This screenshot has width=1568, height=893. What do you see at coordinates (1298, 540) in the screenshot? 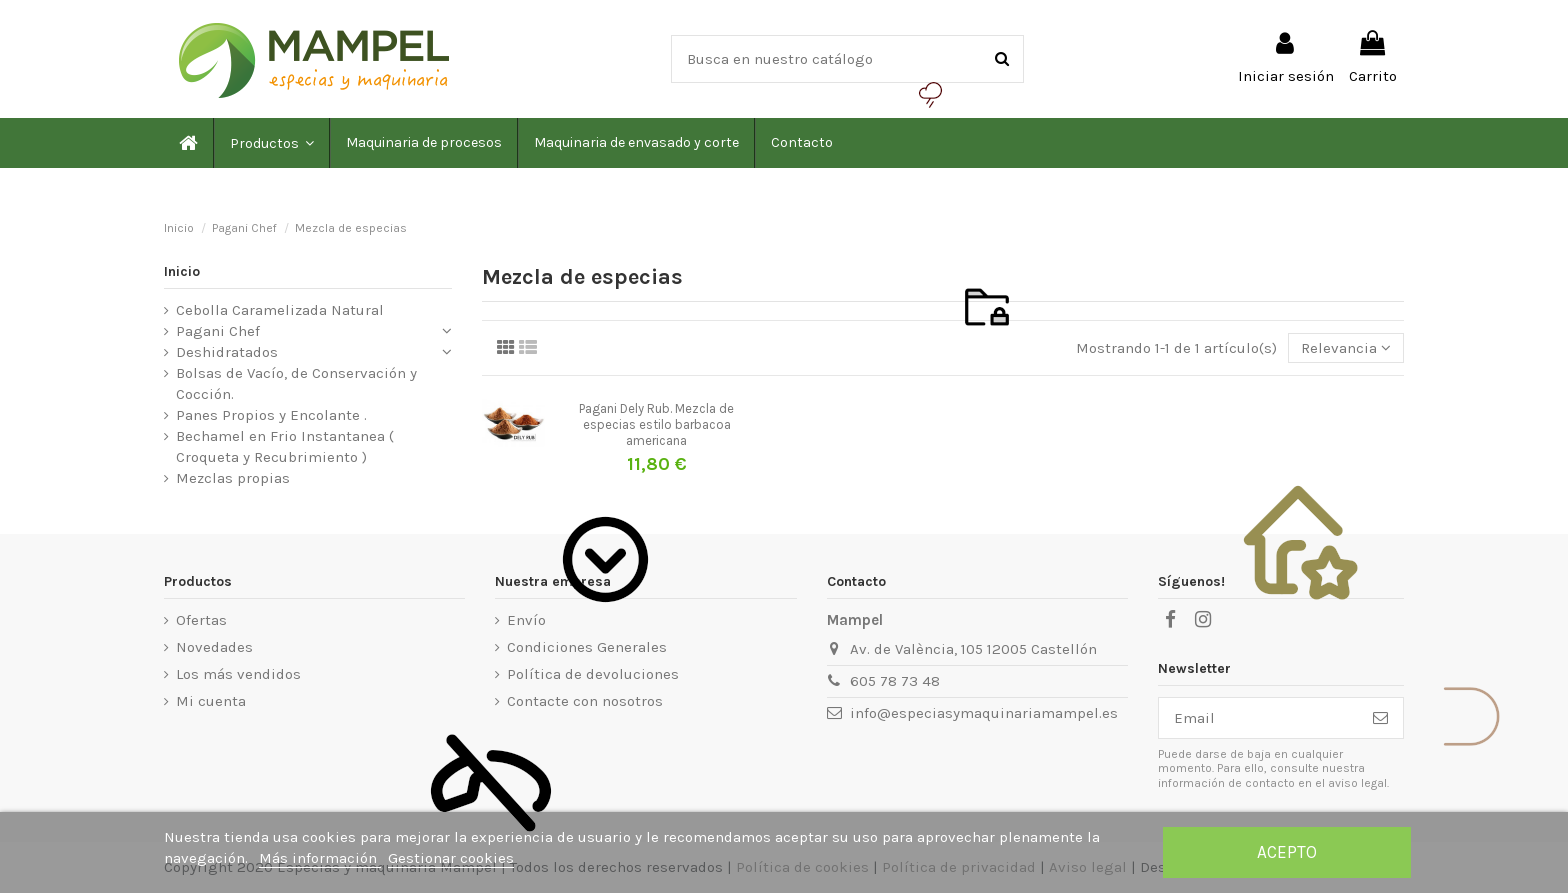
I see `mark a location as favorite` at bounding box center [1298, 540].